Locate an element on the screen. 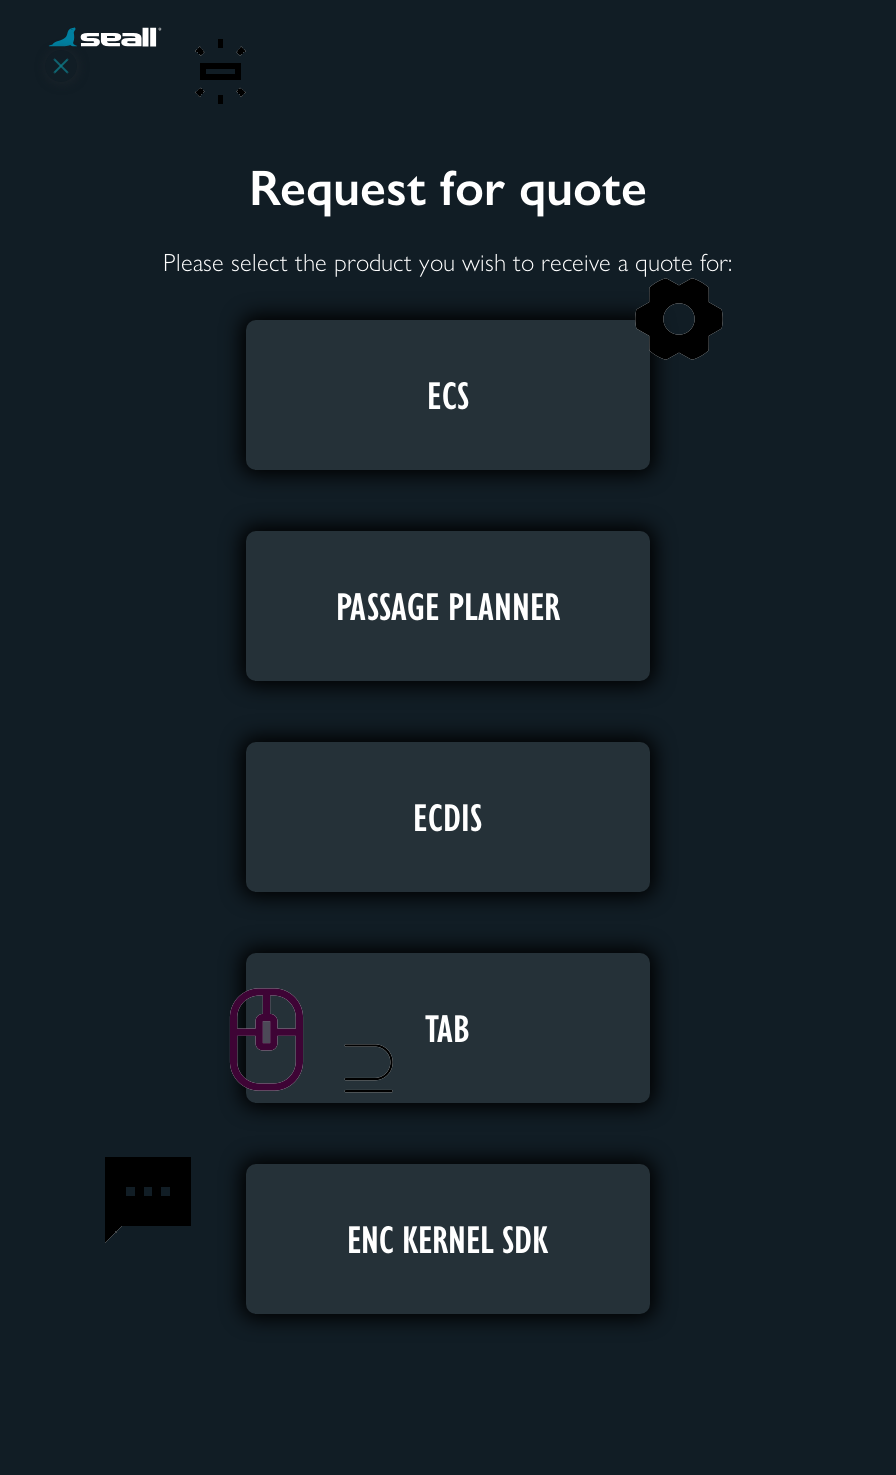  adjust screen brightness settings is located at coordinates (220, 71).